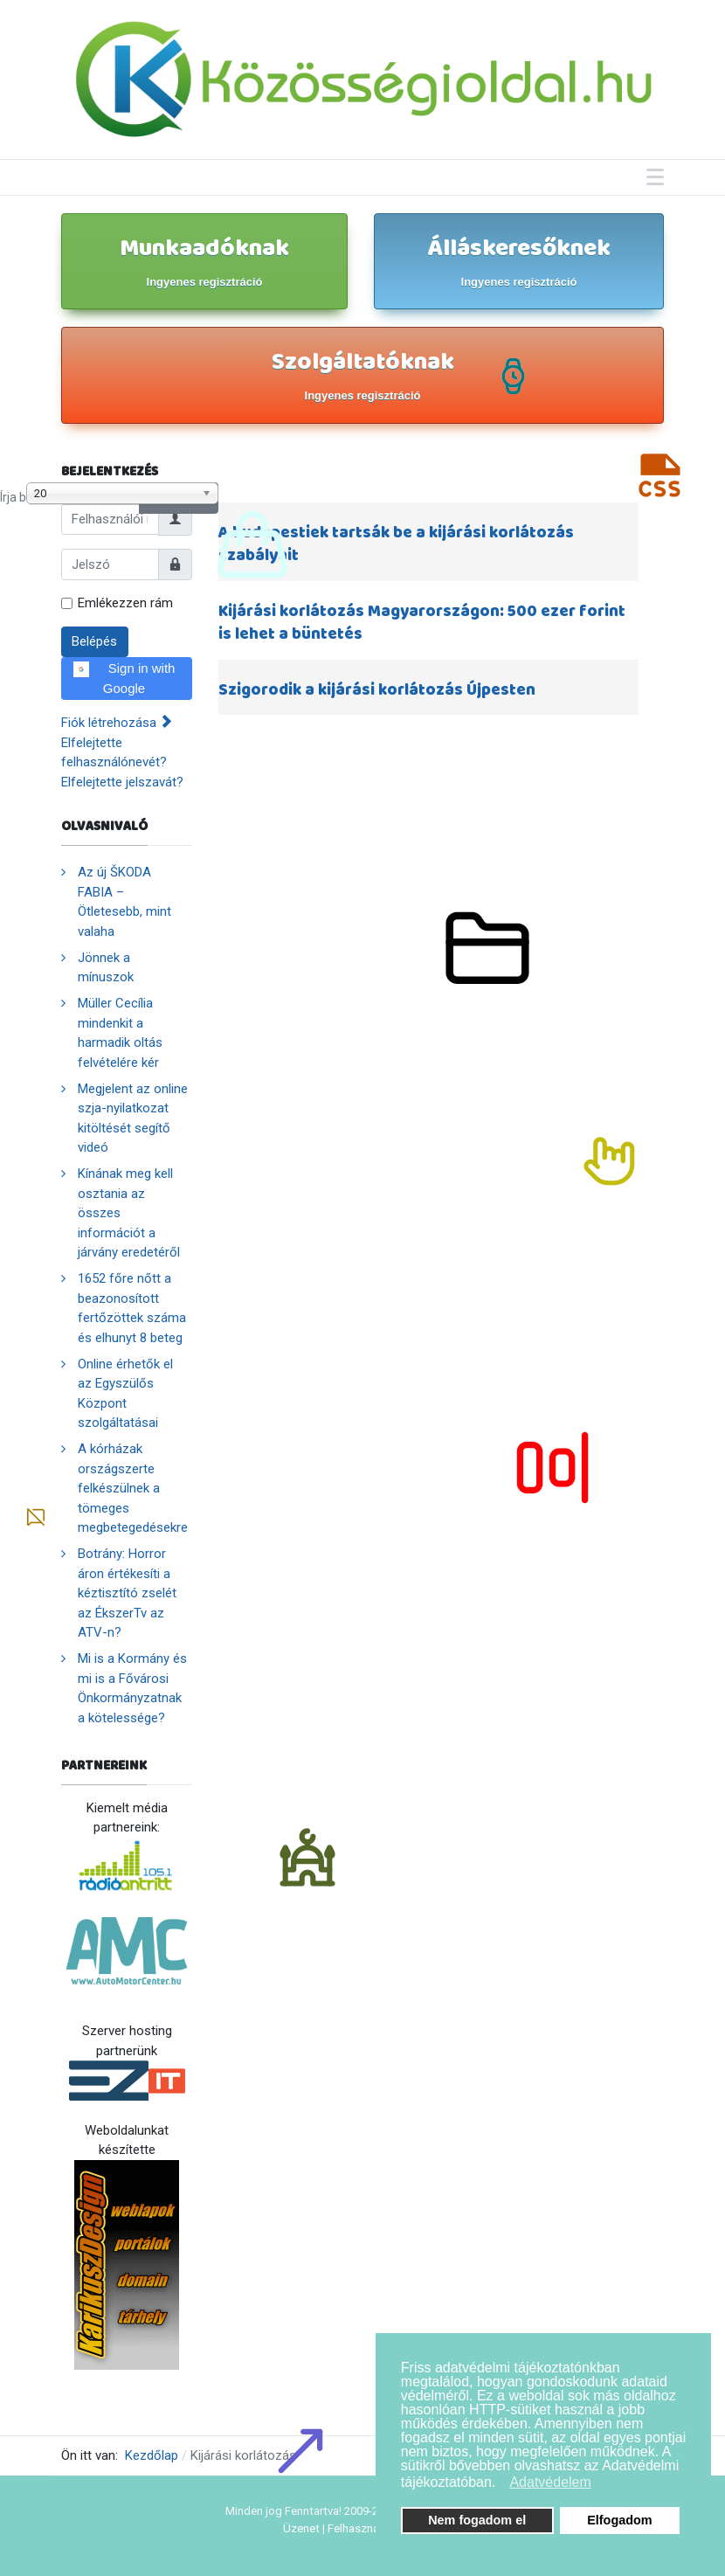  I want to click on align elements to the end of the horizontal axis, so click(552, 1467).